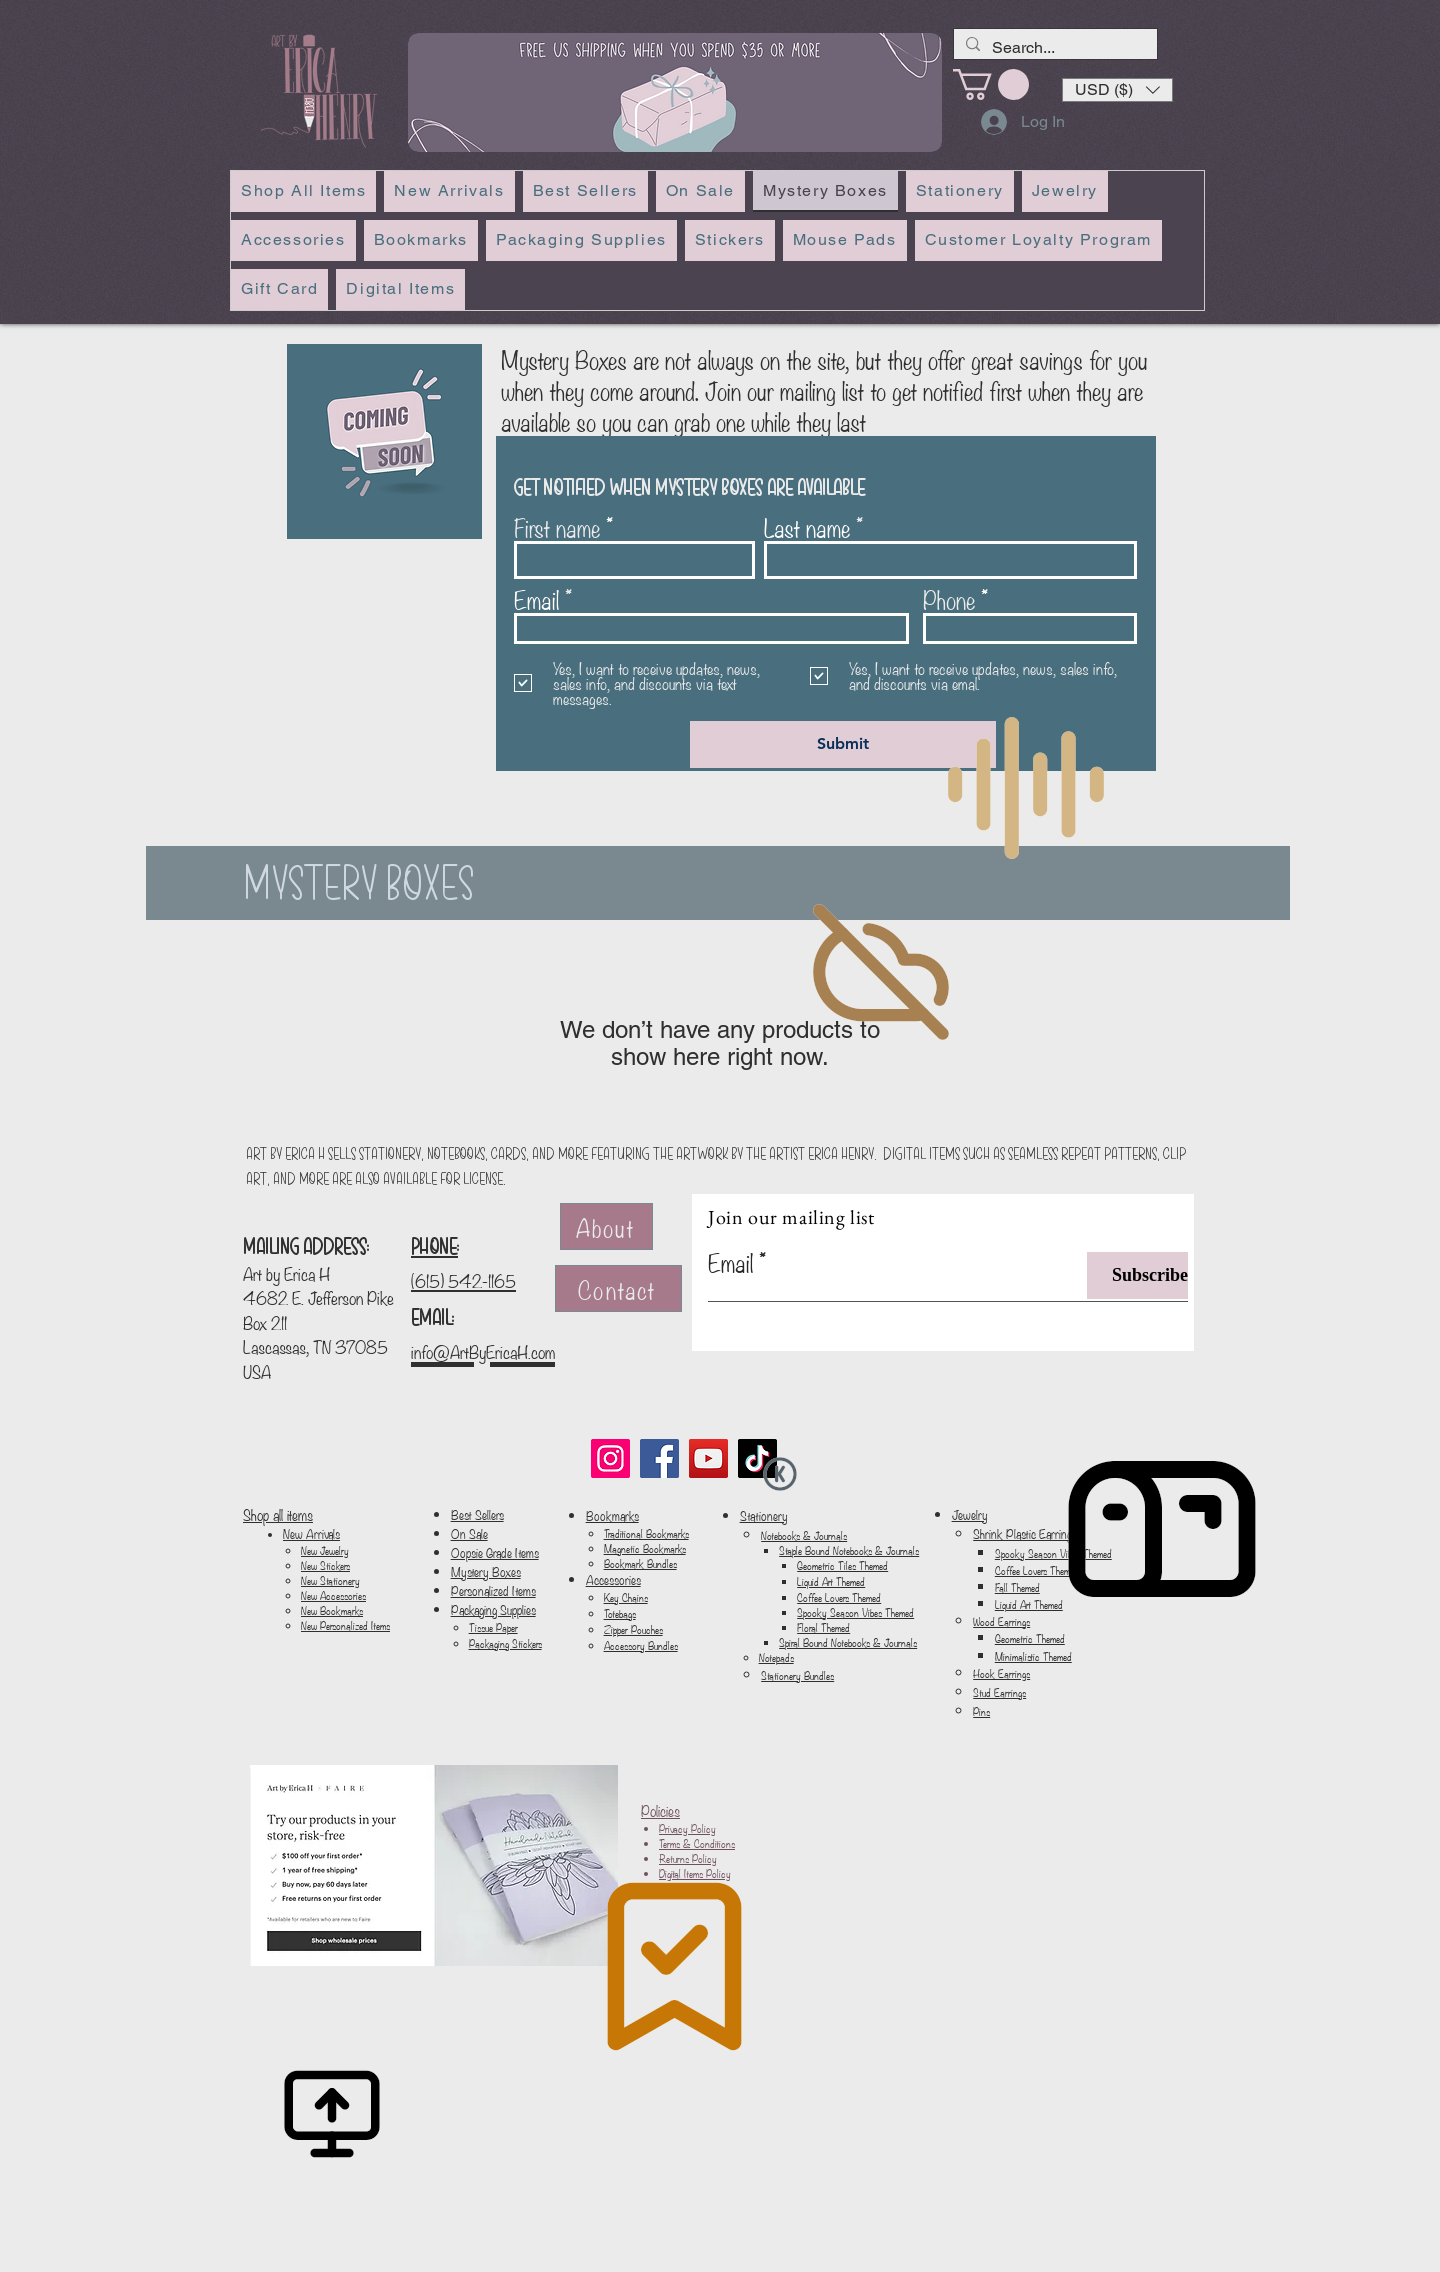  Describe the element at coordinates (780, 1474) in the screenshot. I see `indicates items starting with the letter K` at that location.